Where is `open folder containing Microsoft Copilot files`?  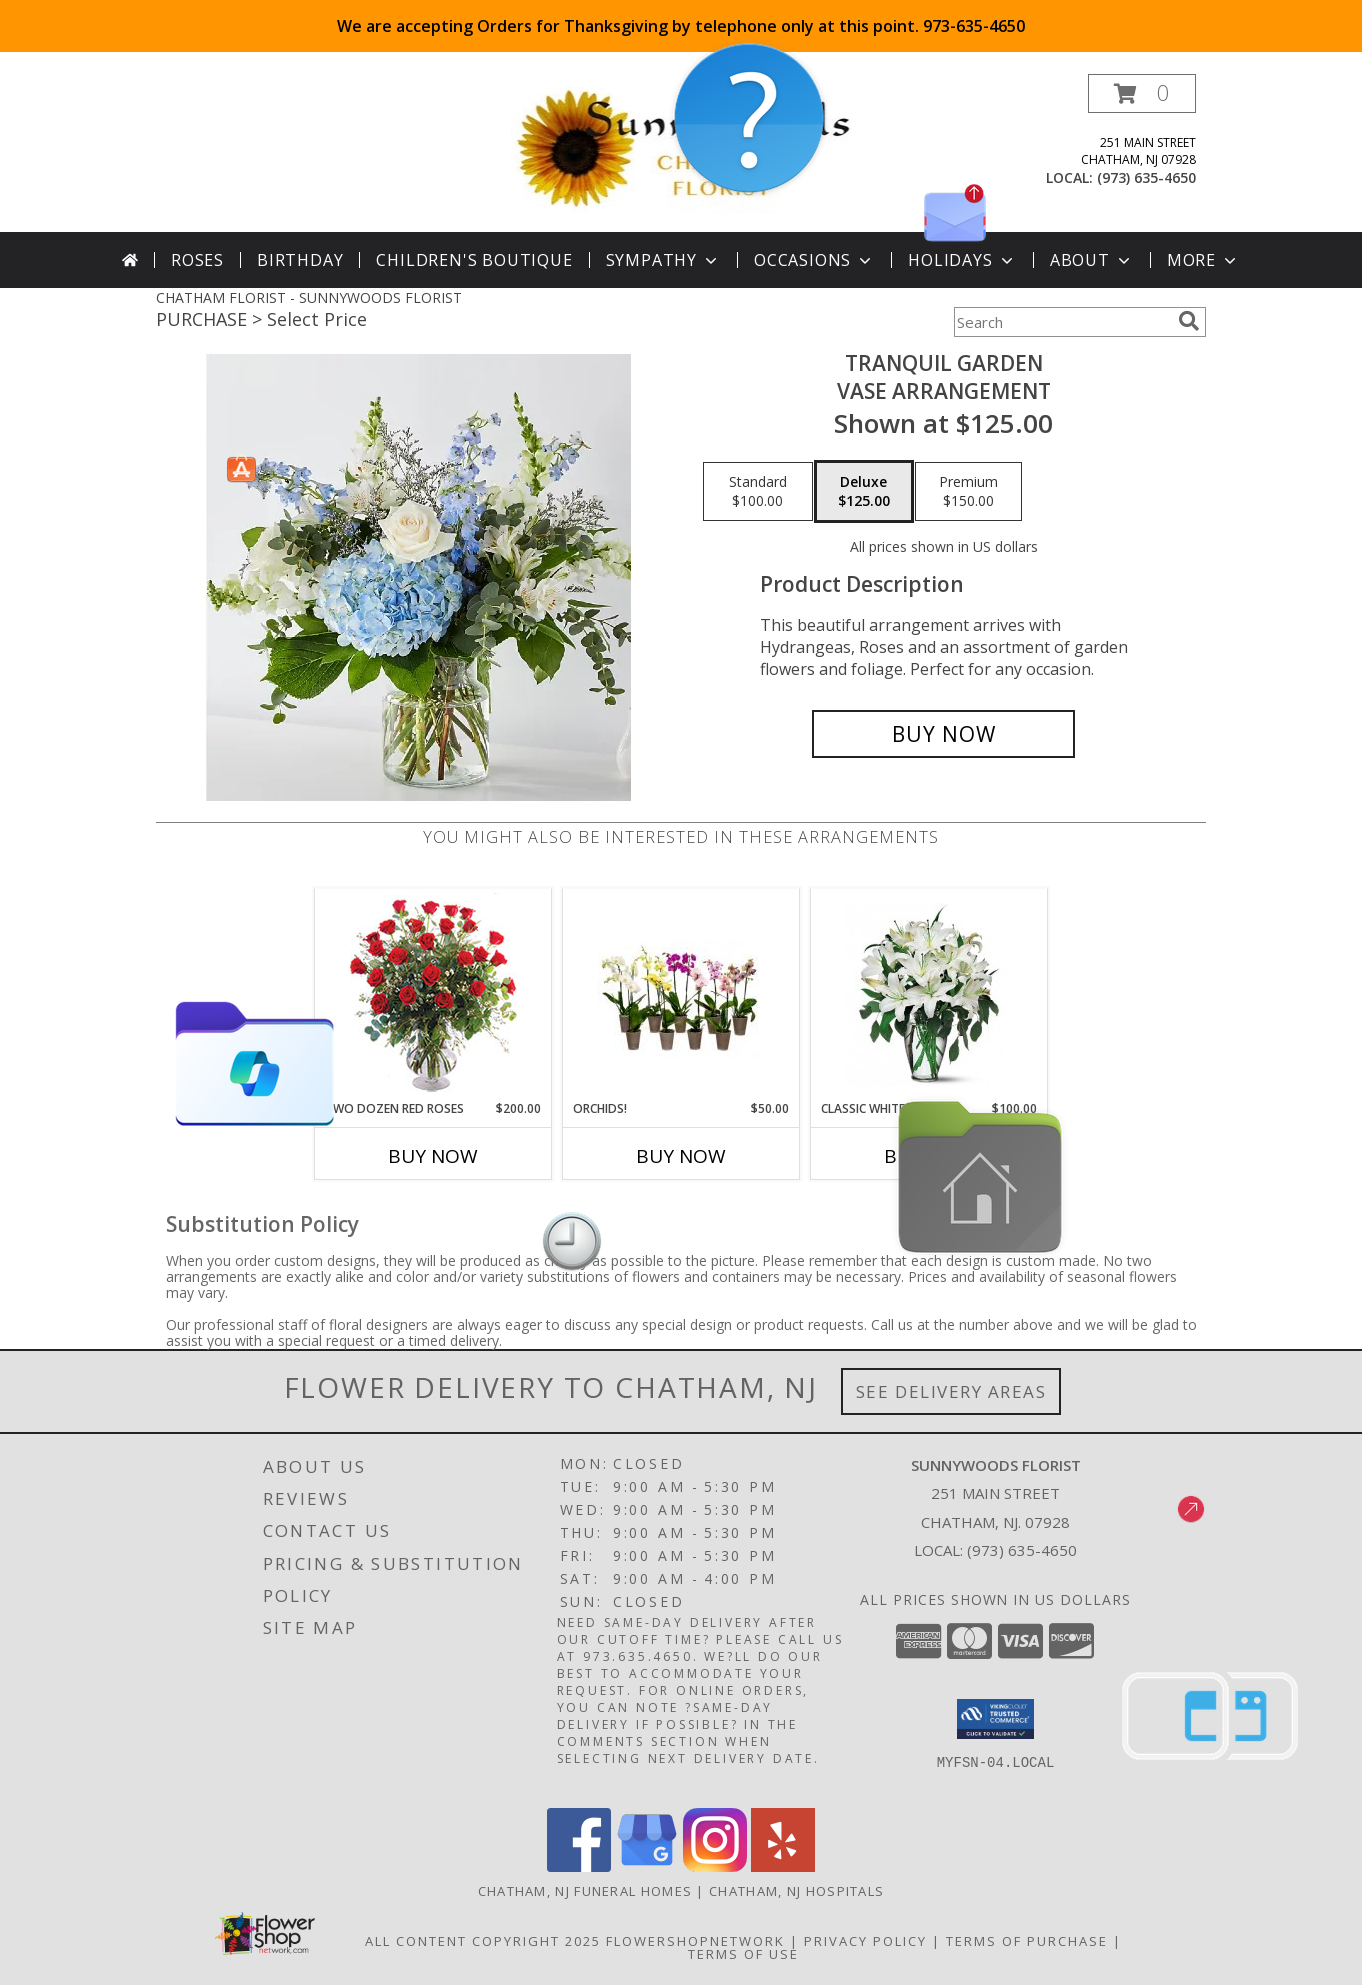
open folder containing Microsoft Copilot files is located at coordinates (254, 1068).